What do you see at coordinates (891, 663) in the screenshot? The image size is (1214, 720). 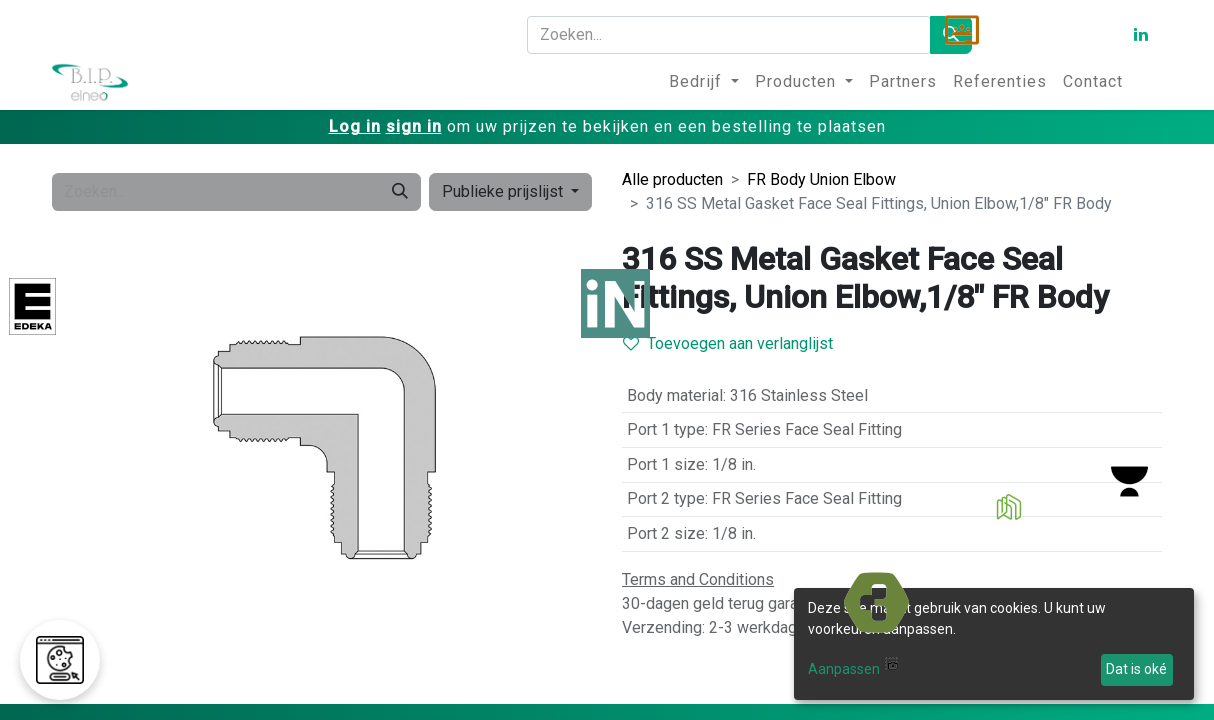 I see `capture a screenshot of the current screen` at bounding box center [891, 663].